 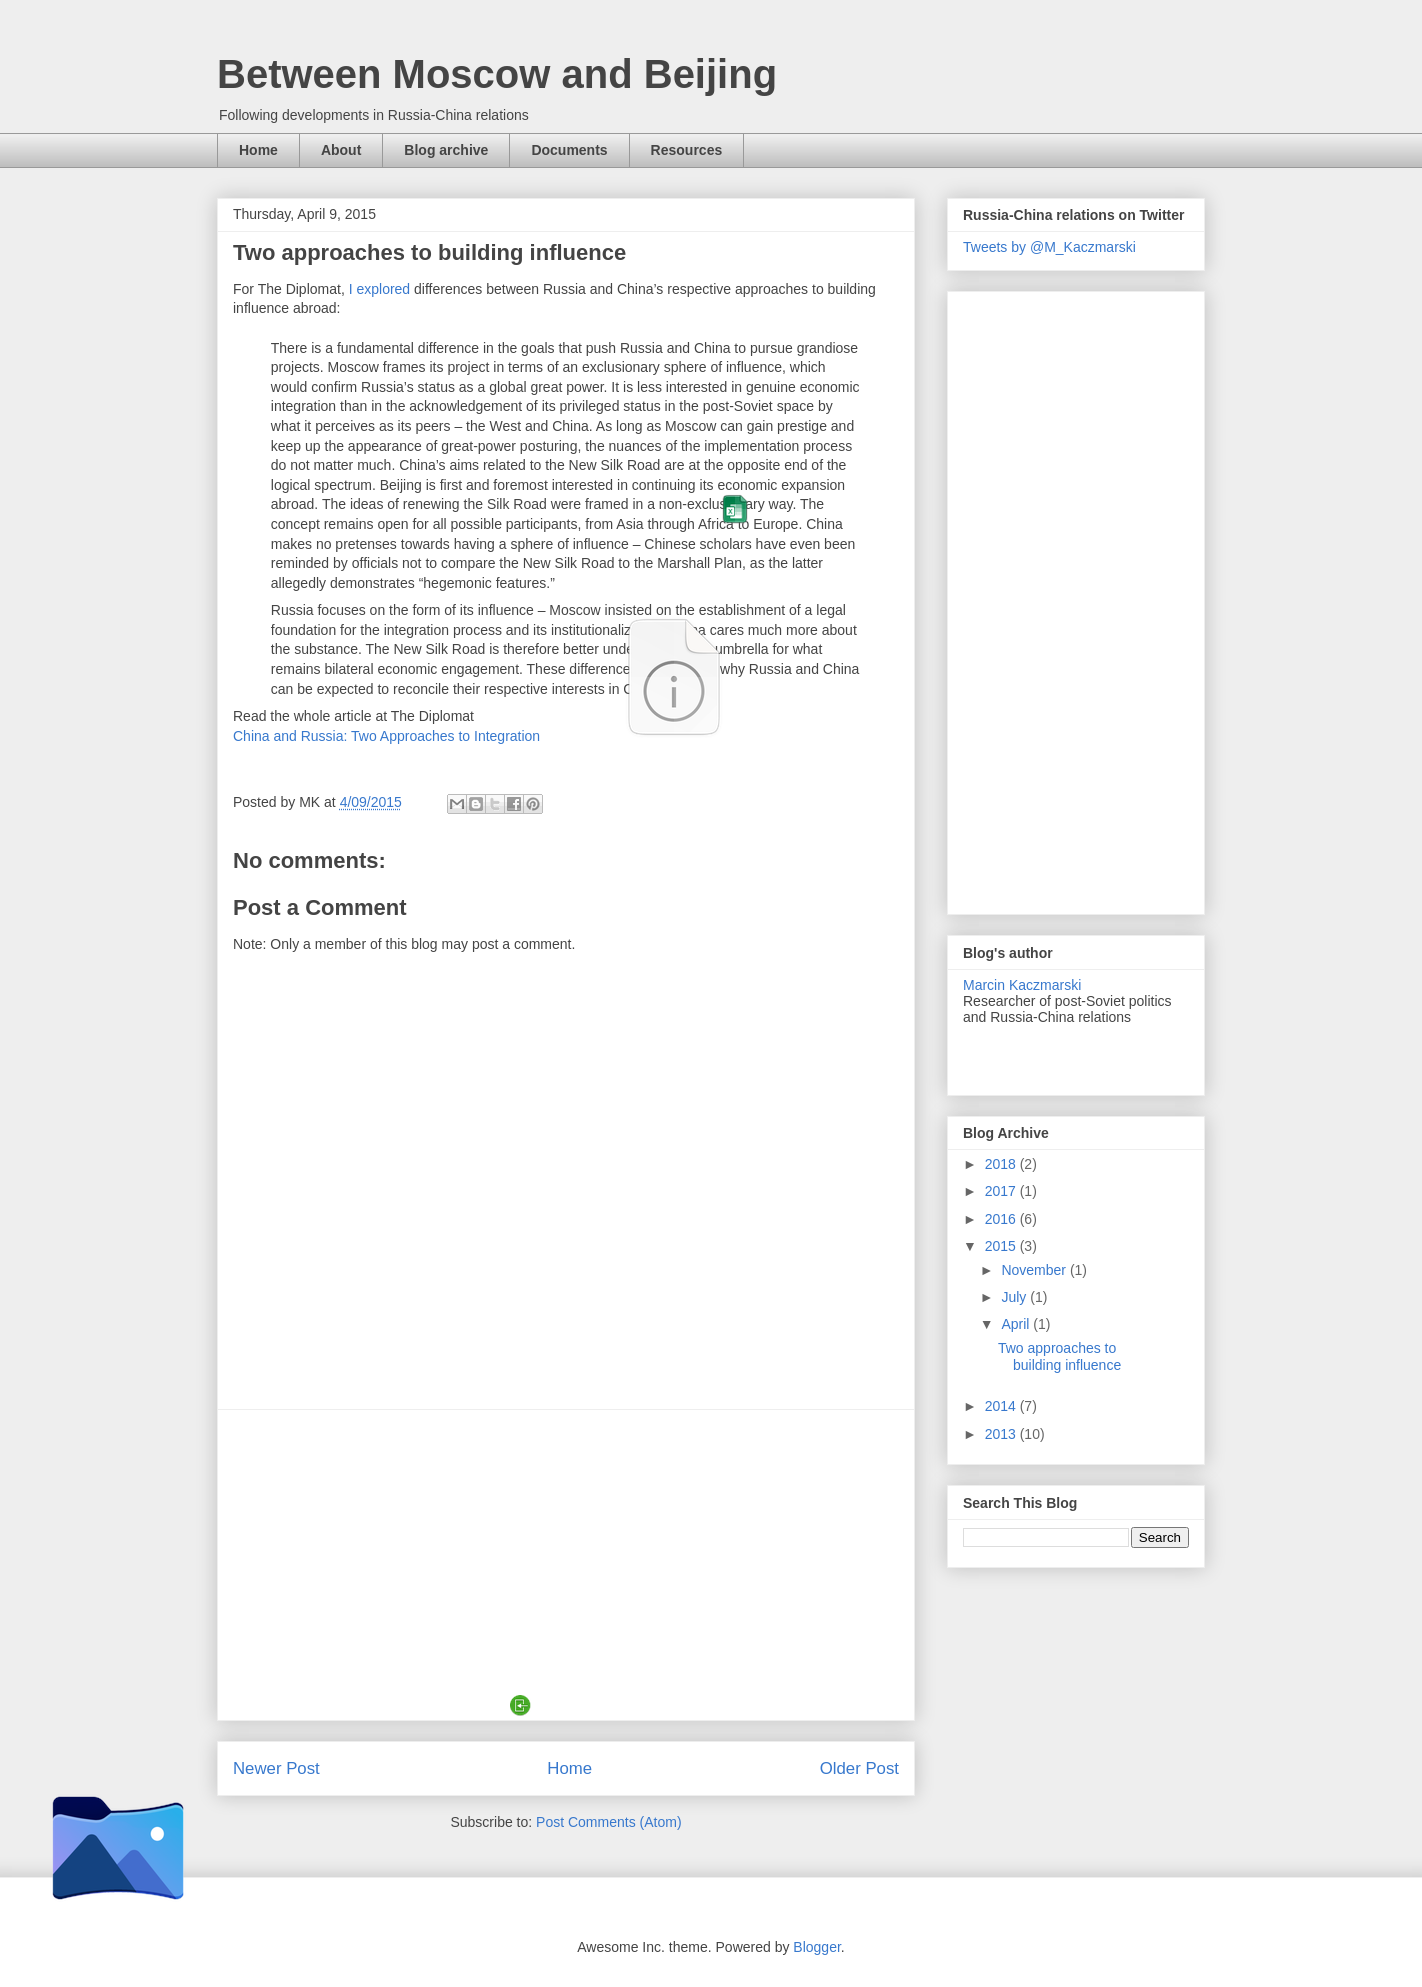 I want to click on a readme or documentation file, so click(x=674, y=677).